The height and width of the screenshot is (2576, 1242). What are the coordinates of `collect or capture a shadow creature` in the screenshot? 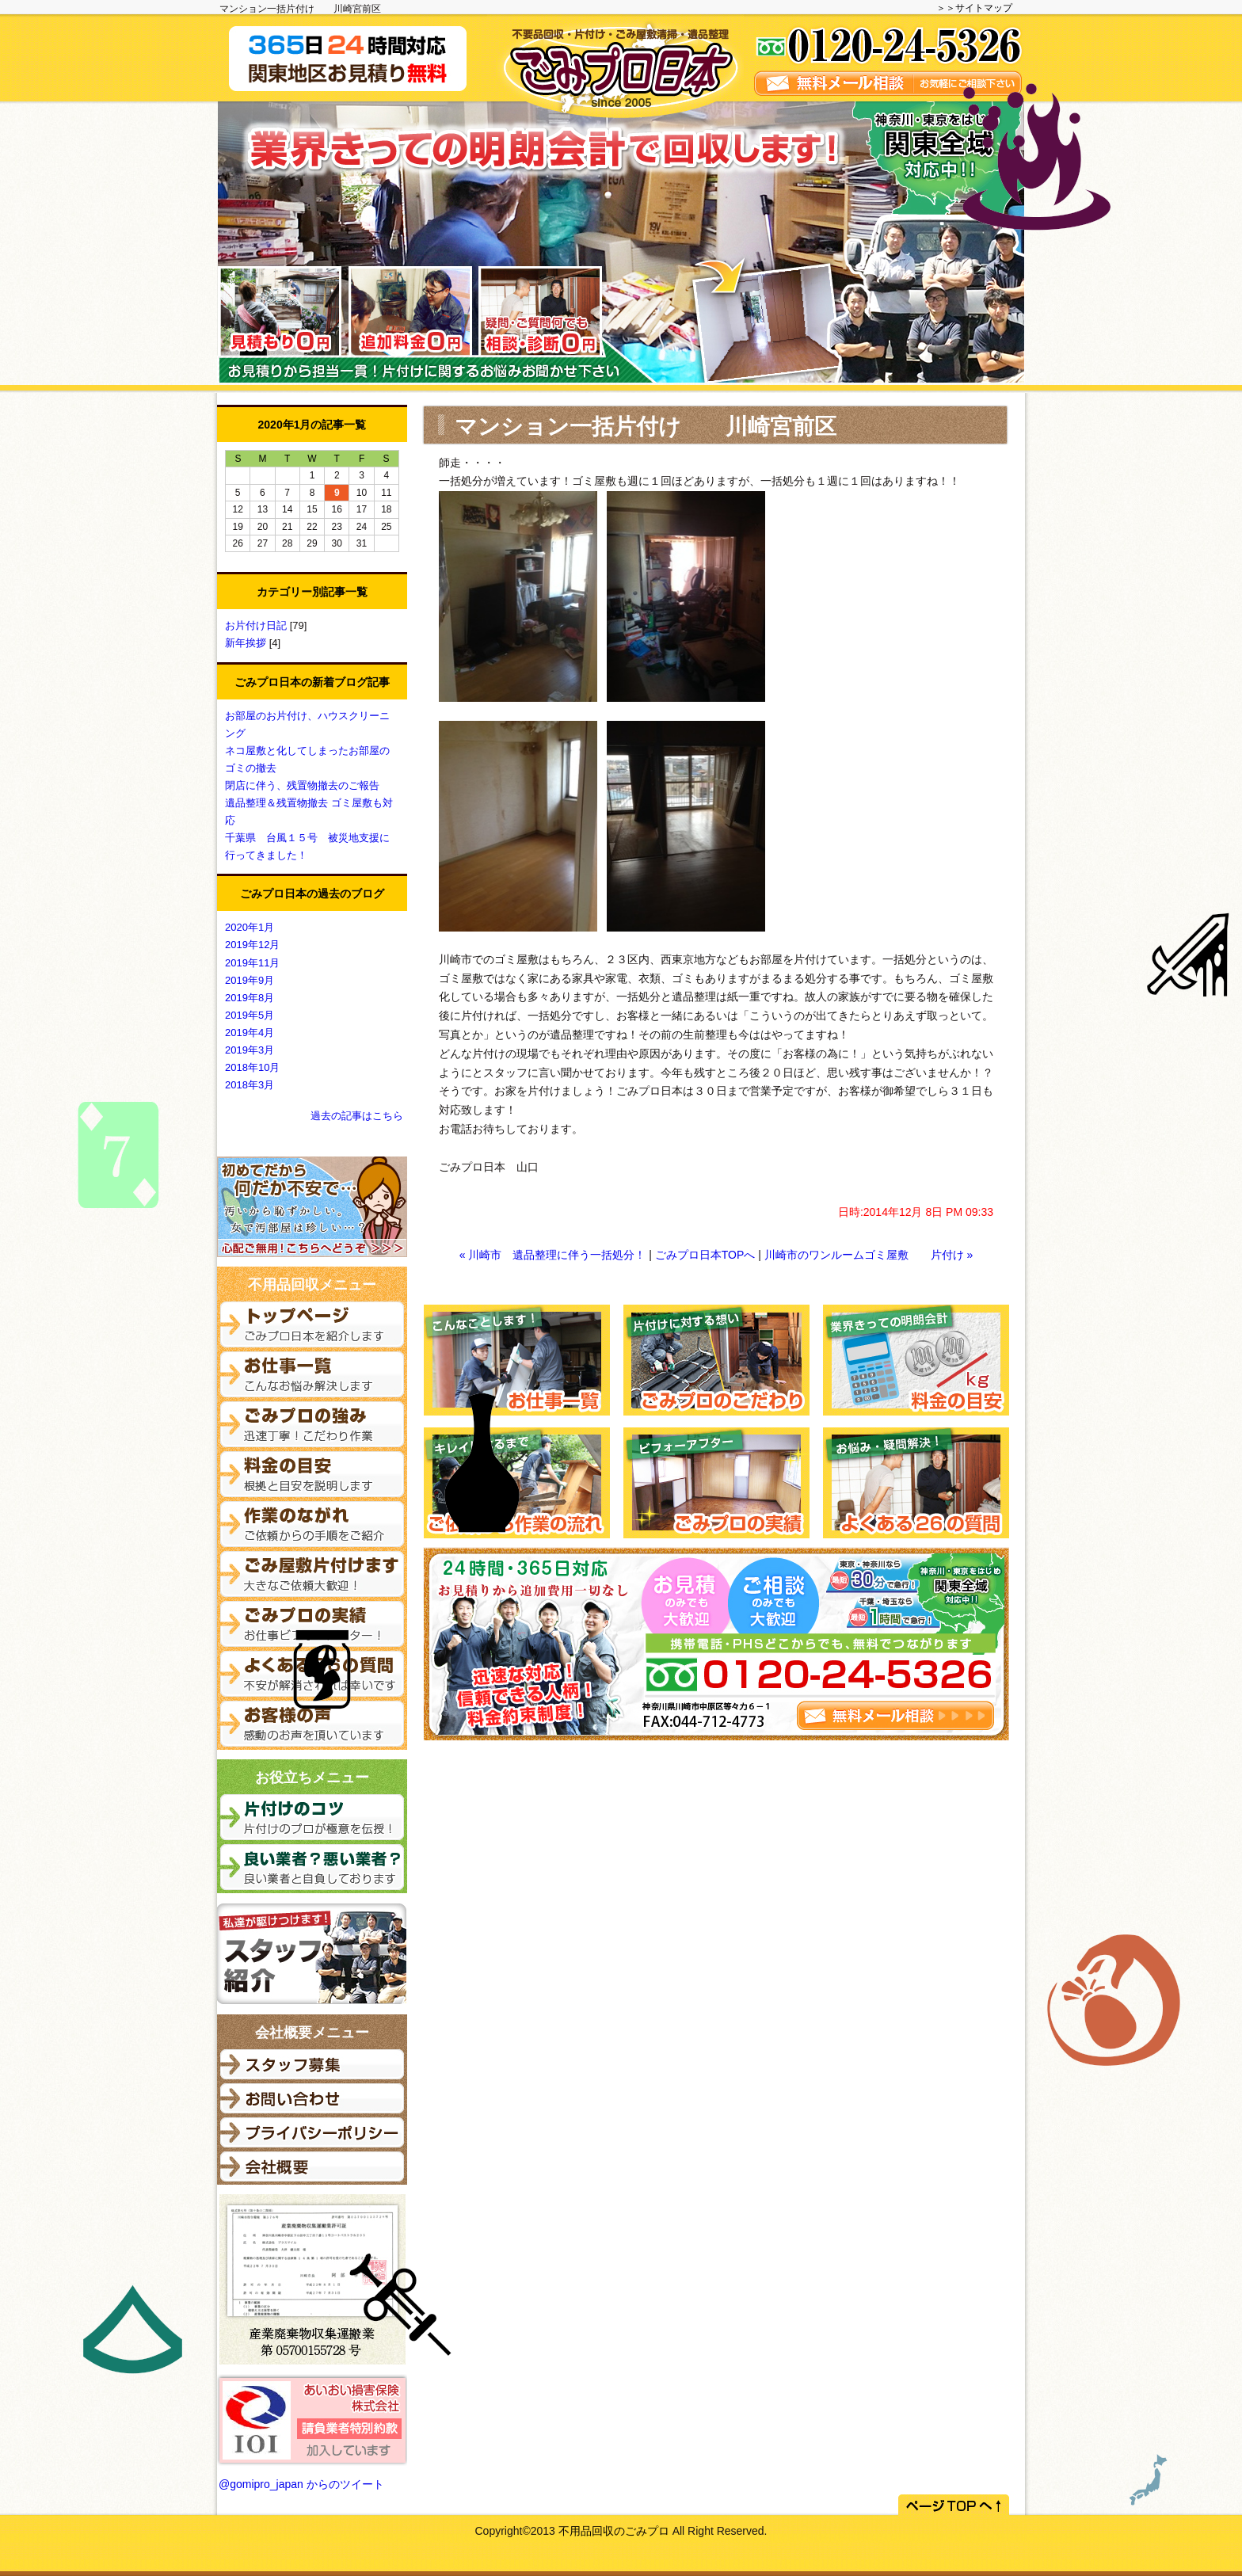 It's located at (322, 1669).